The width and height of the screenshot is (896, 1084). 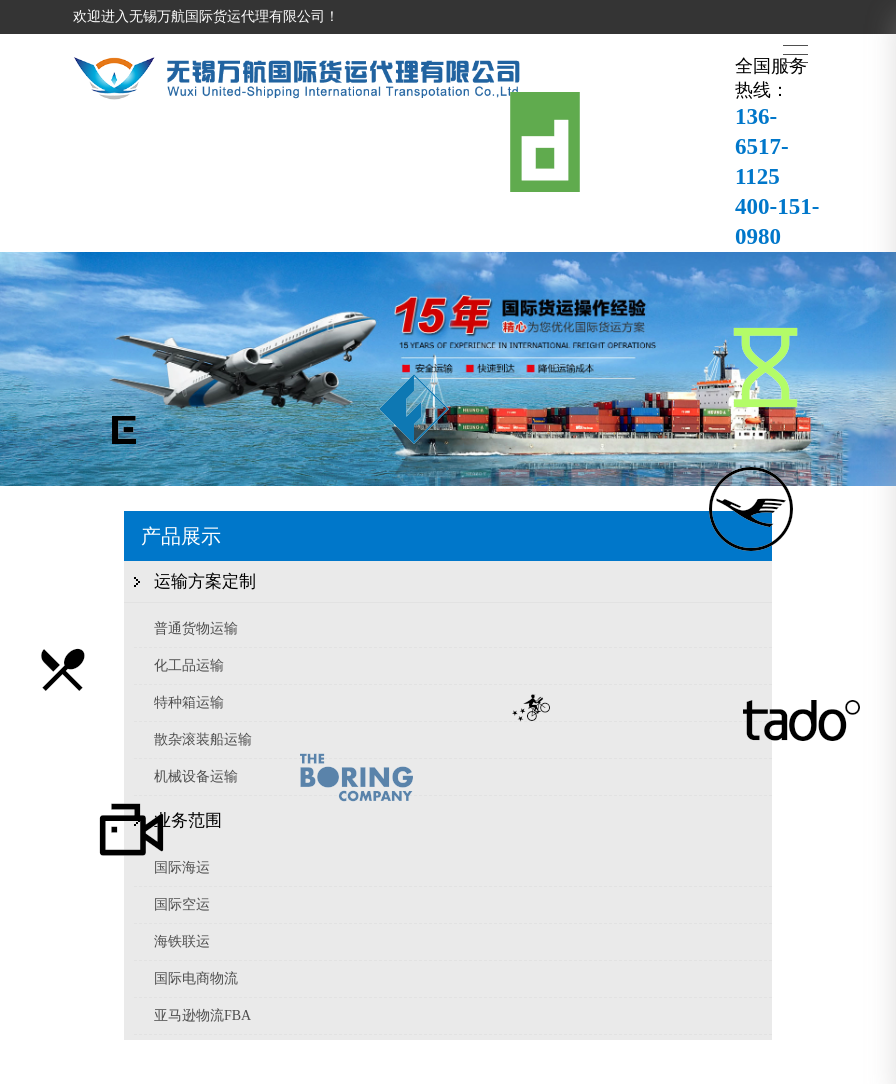 What do you see at coordinates (414, 409) in the screenshot?
I see `flashforge brand logo` at bounding box center [414, 409].